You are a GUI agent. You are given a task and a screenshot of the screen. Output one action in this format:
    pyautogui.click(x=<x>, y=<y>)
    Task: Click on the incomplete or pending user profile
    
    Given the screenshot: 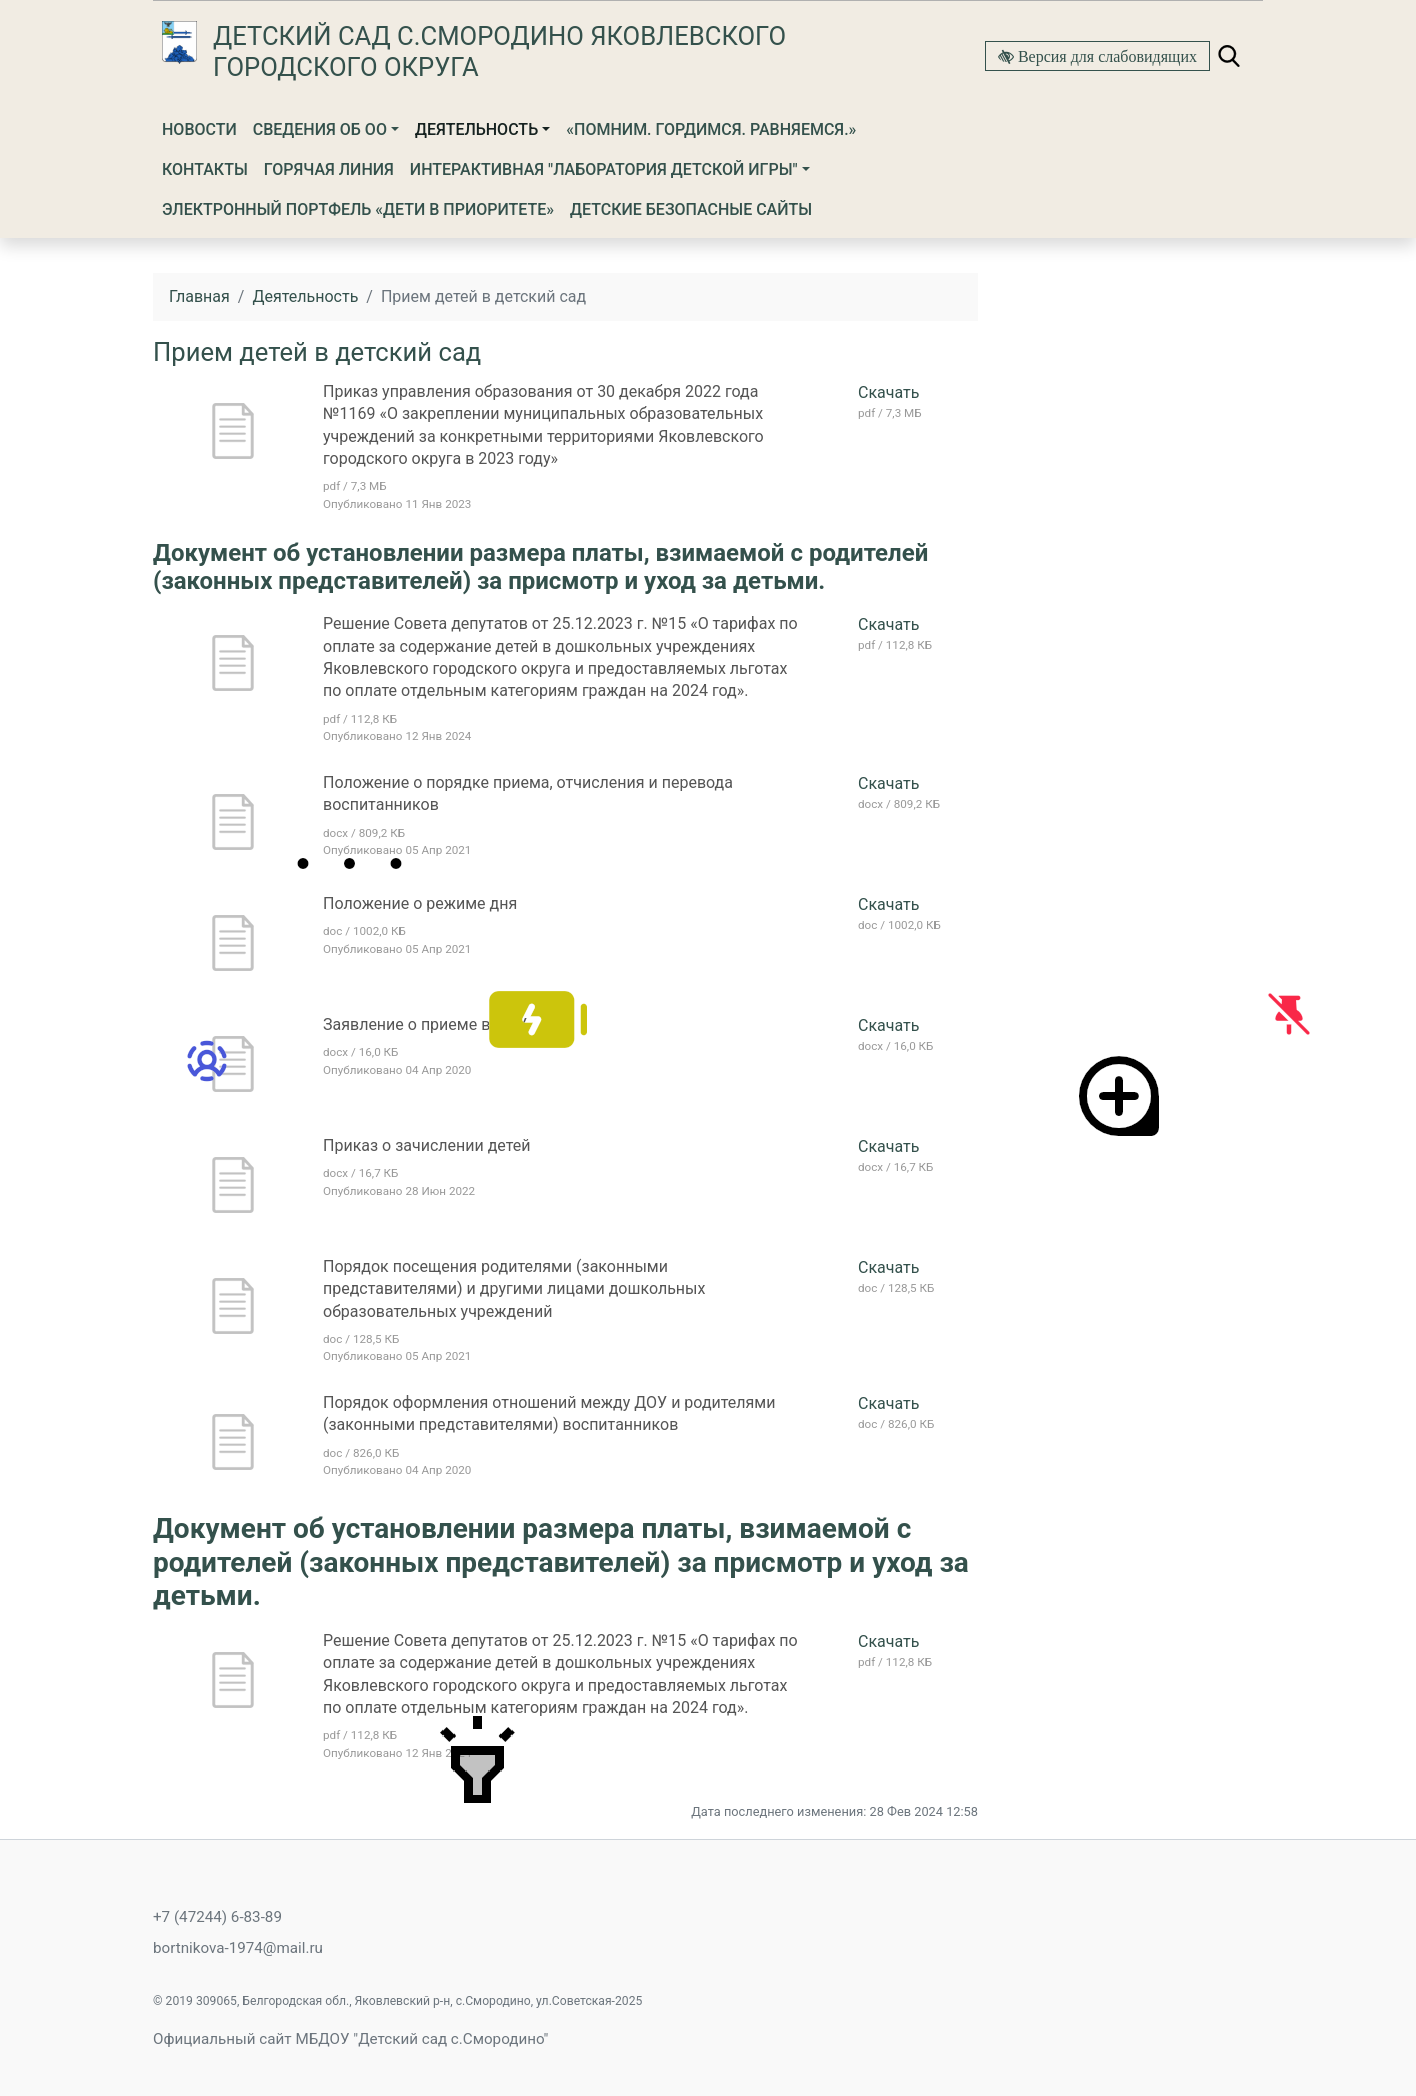 What is the action you would take?
    pyautogui.click(x=207, y=1061)
    